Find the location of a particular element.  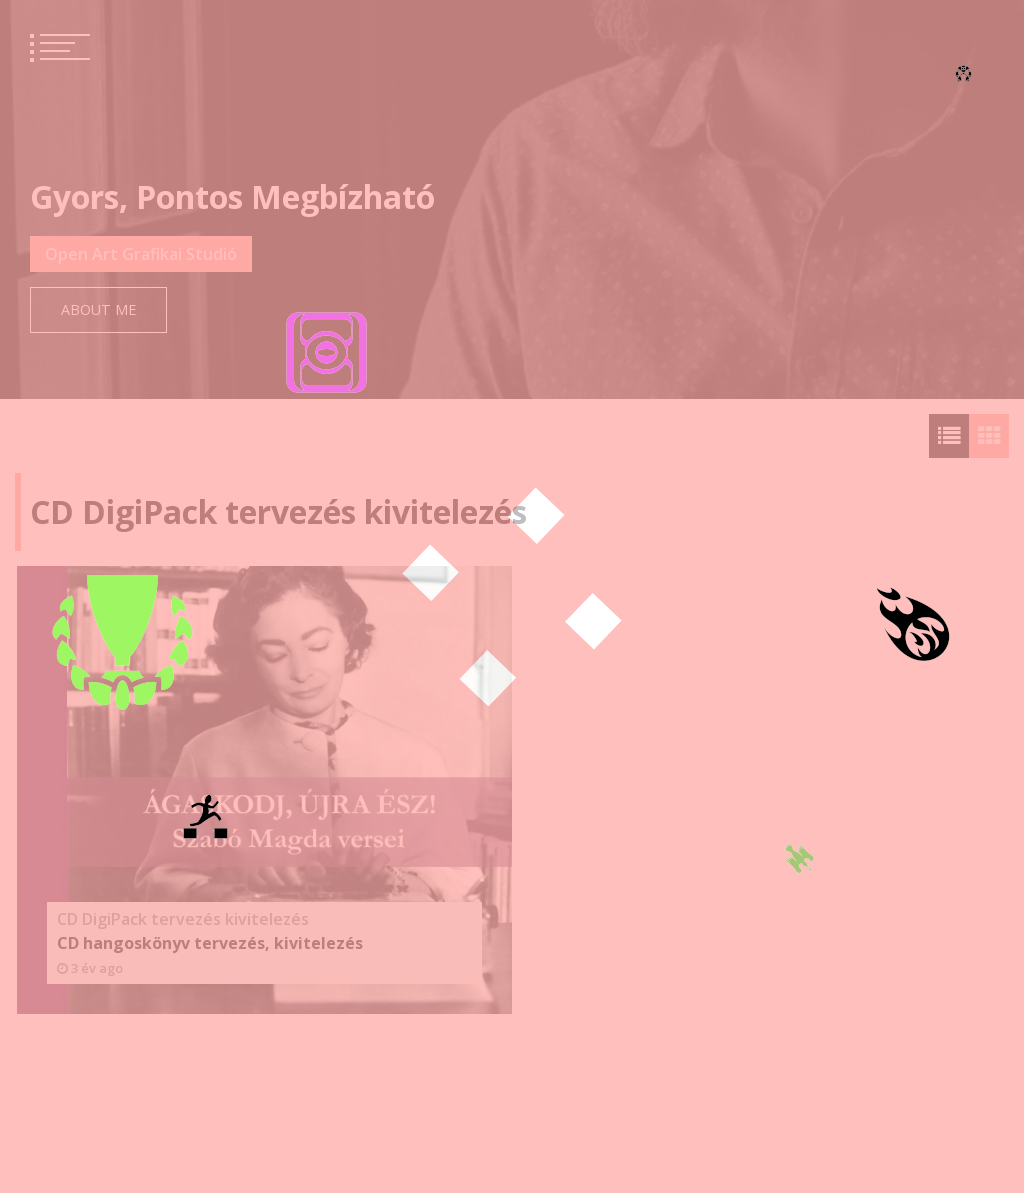

crow dive ability or attack skill is located at coordinates (799, 858).